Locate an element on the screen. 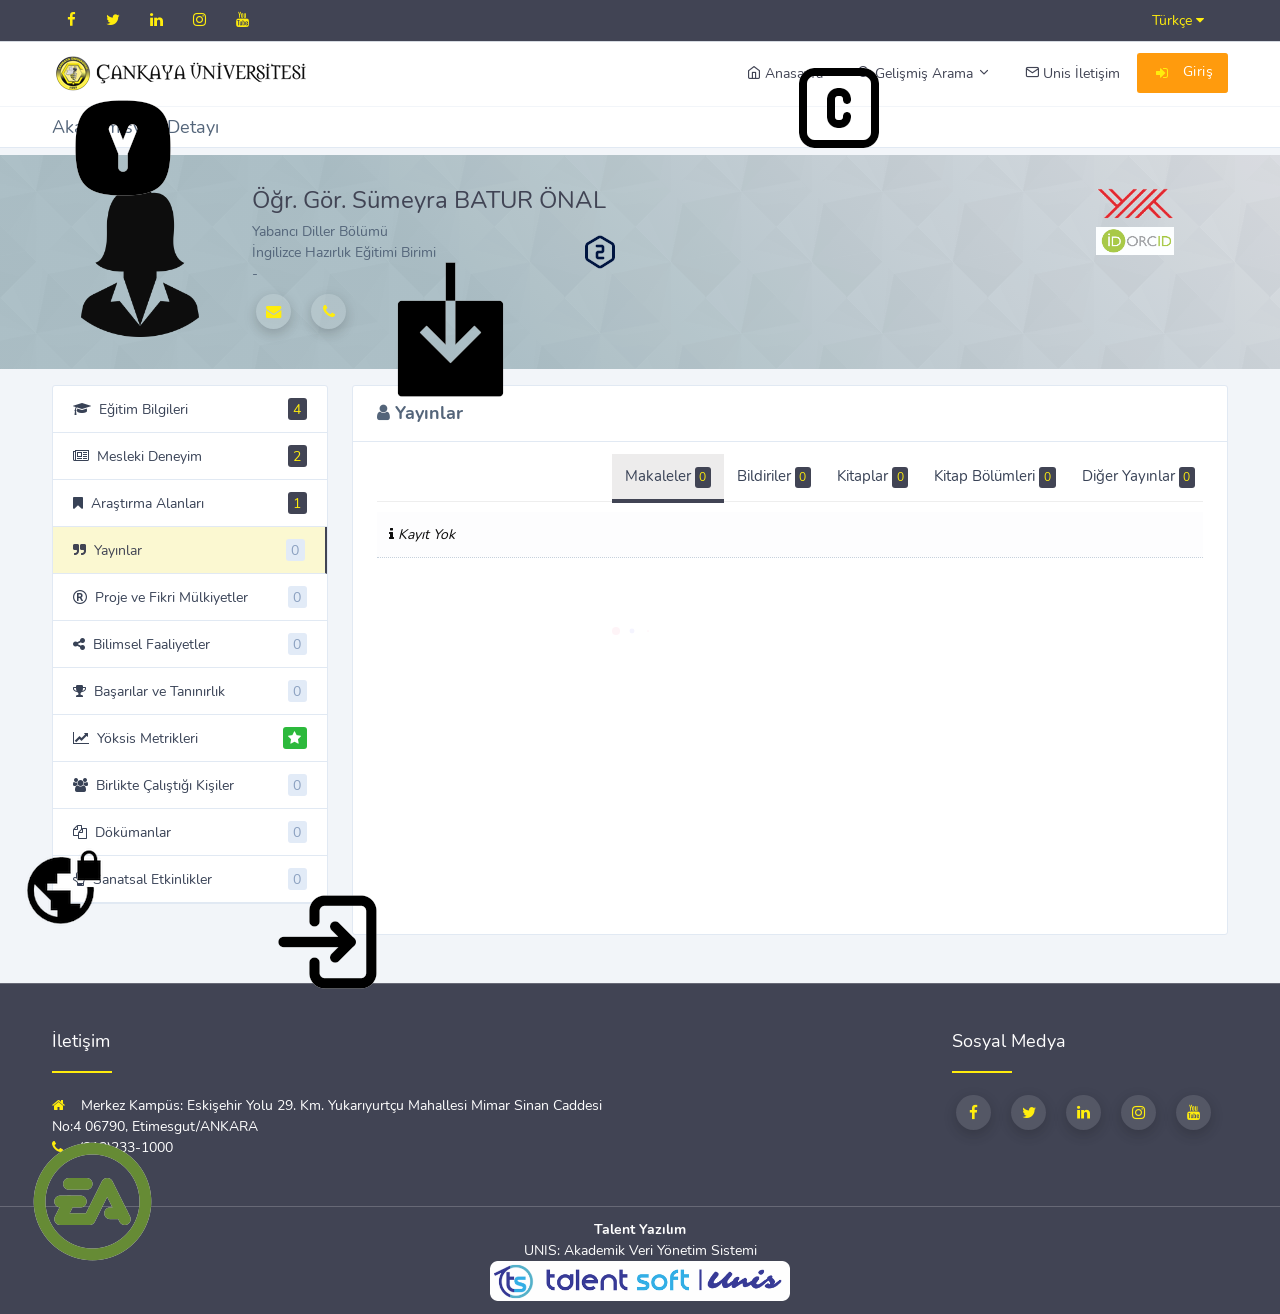  Electronic Arts (EA) brand logo is located at coordinates (92, 1201).